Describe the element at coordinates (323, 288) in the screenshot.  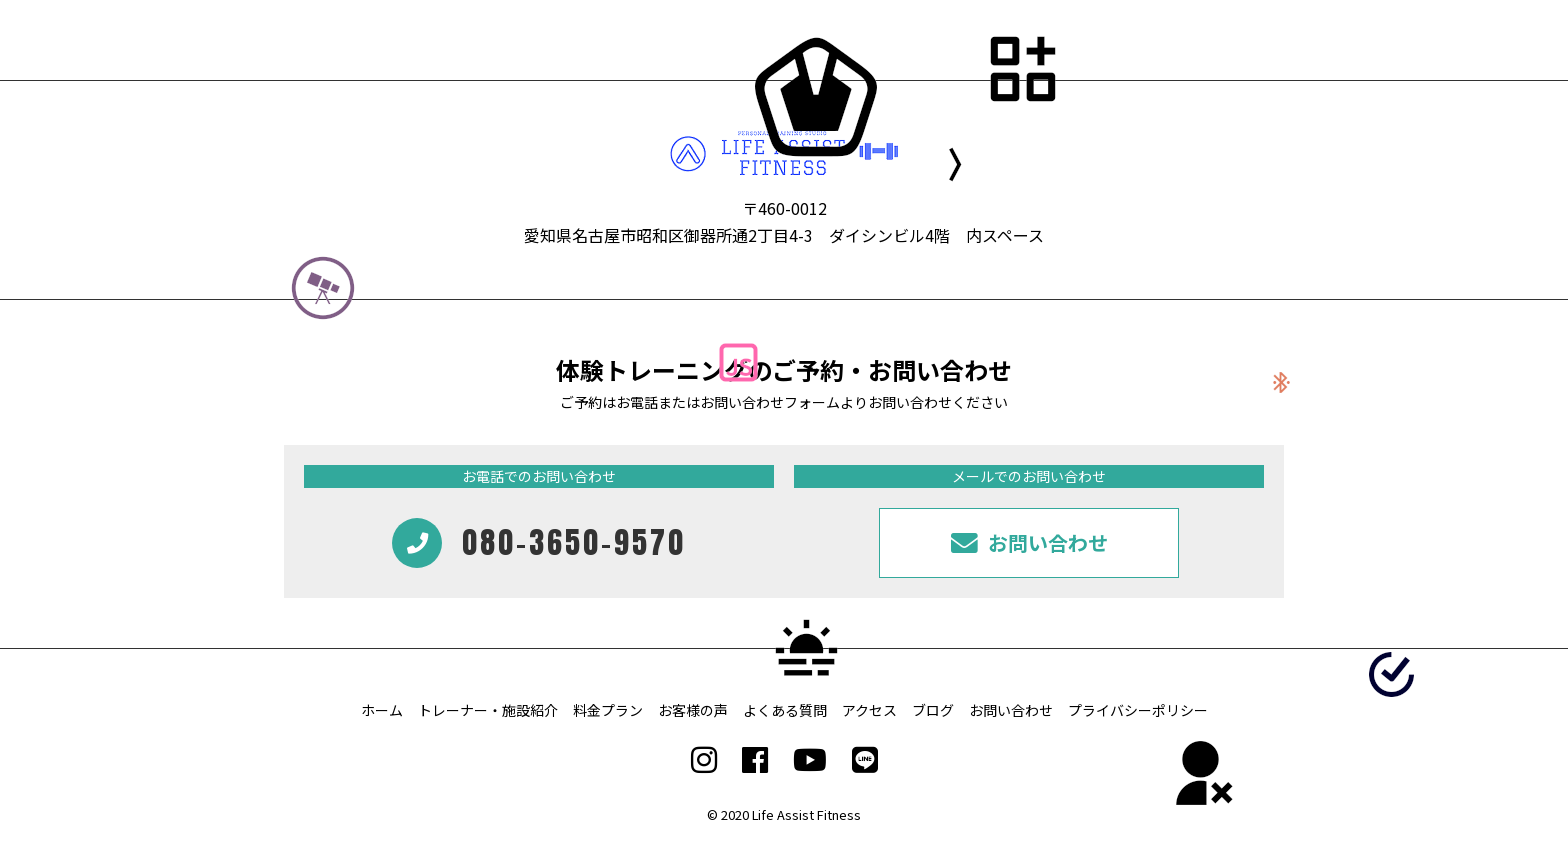
I see `WPExplorer WordPress themes and resources logo` at that location.